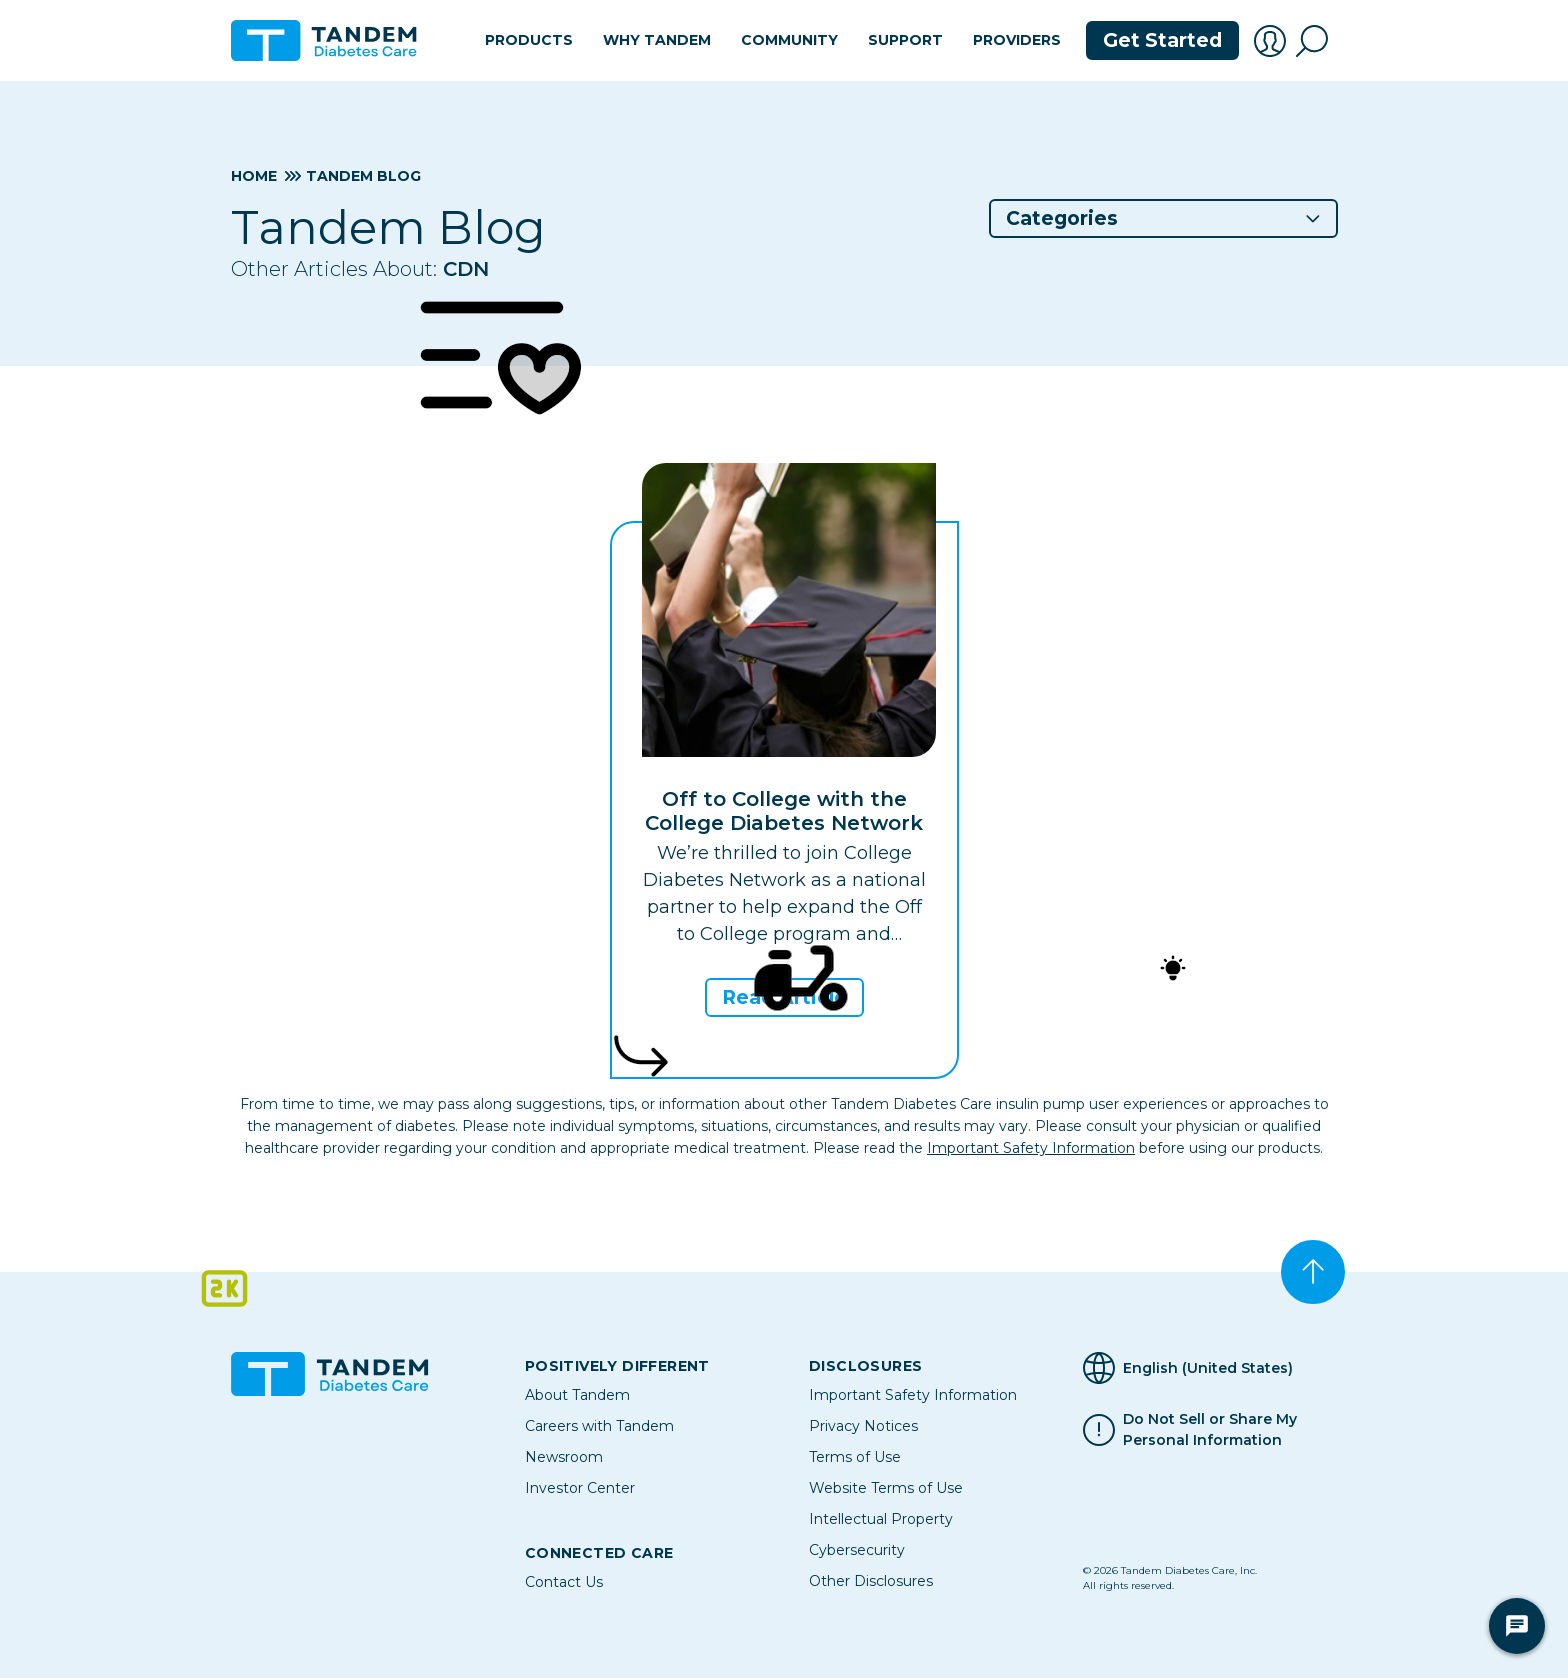 Image resolution: width=1568 pixels, height=1678 pixels. Describe the element at coordinates (641, 1056) in the screenshot. I see `reply to a message` at that location.